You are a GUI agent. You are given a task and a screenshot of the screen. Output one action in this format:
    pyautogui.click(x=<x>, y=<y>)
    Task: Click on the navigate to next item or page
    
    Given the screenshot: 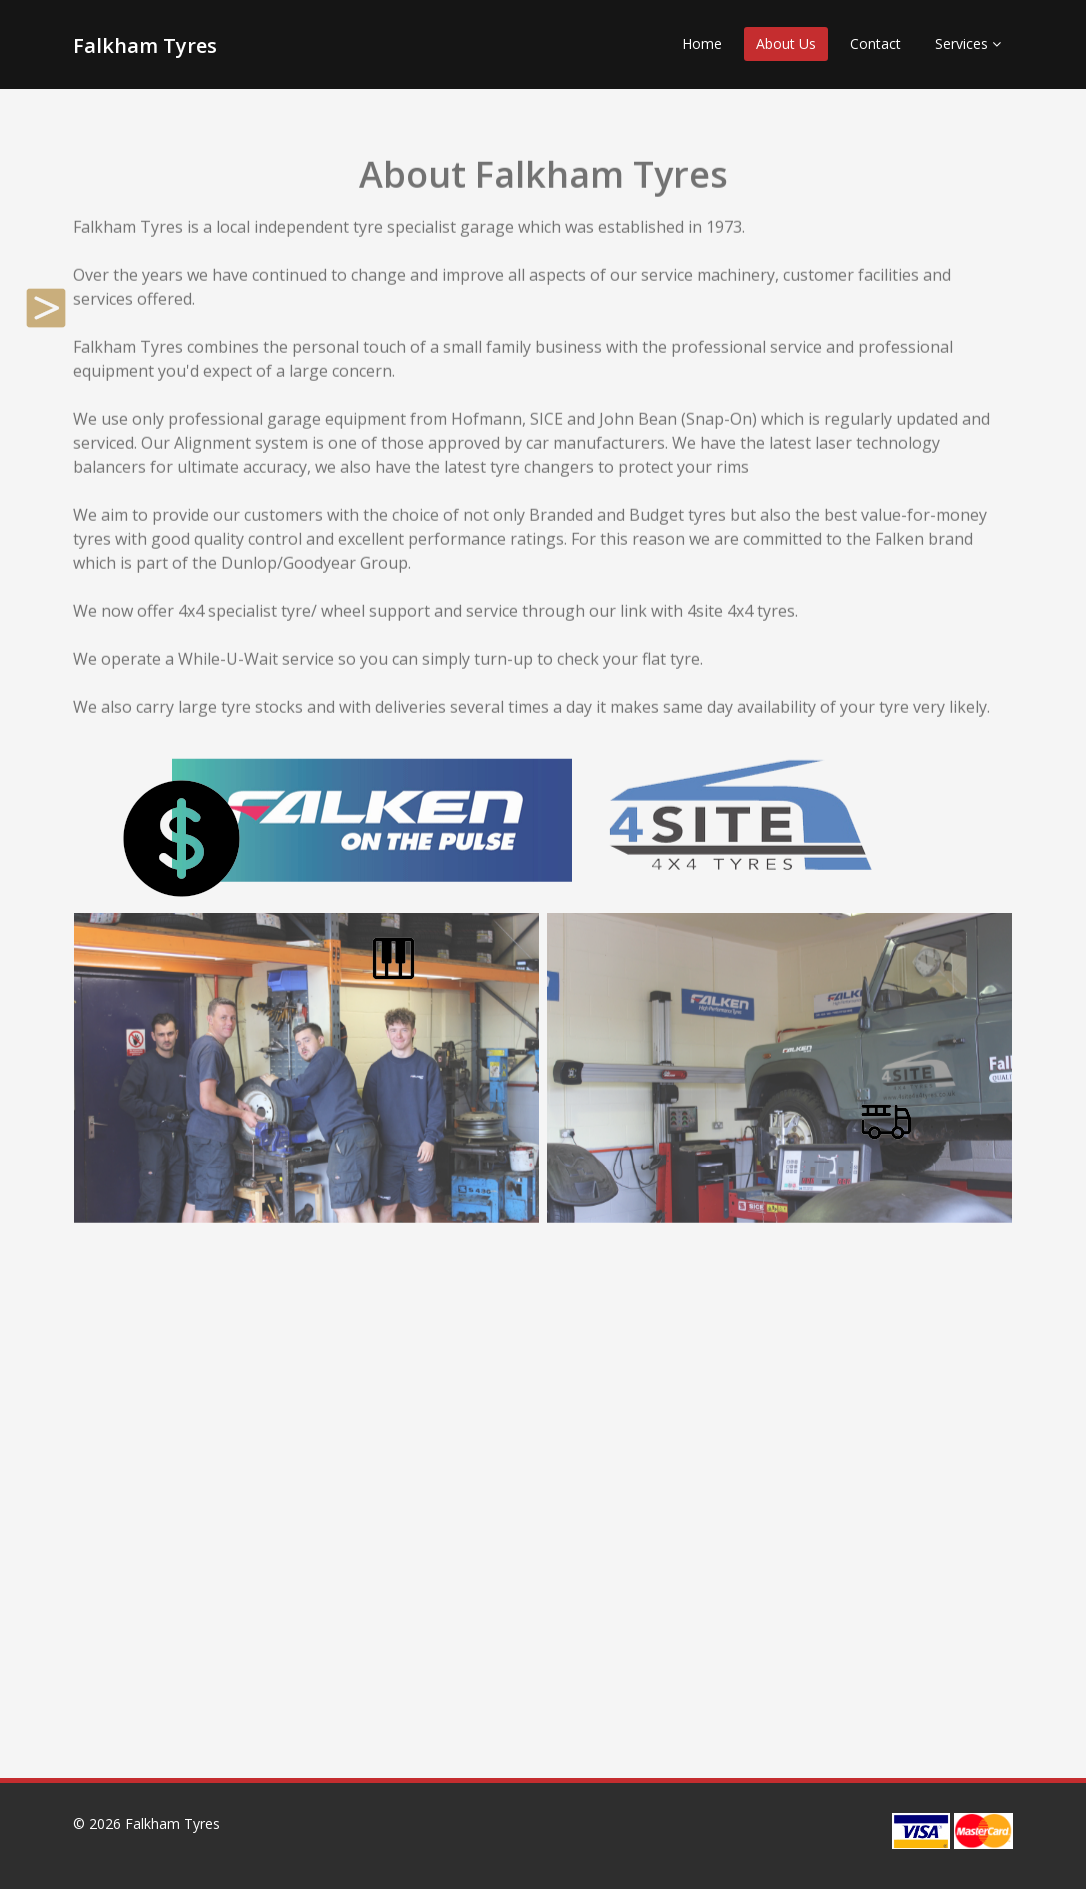 What is the action you would take?
    pyautogui.click(x=46, y=308)
    